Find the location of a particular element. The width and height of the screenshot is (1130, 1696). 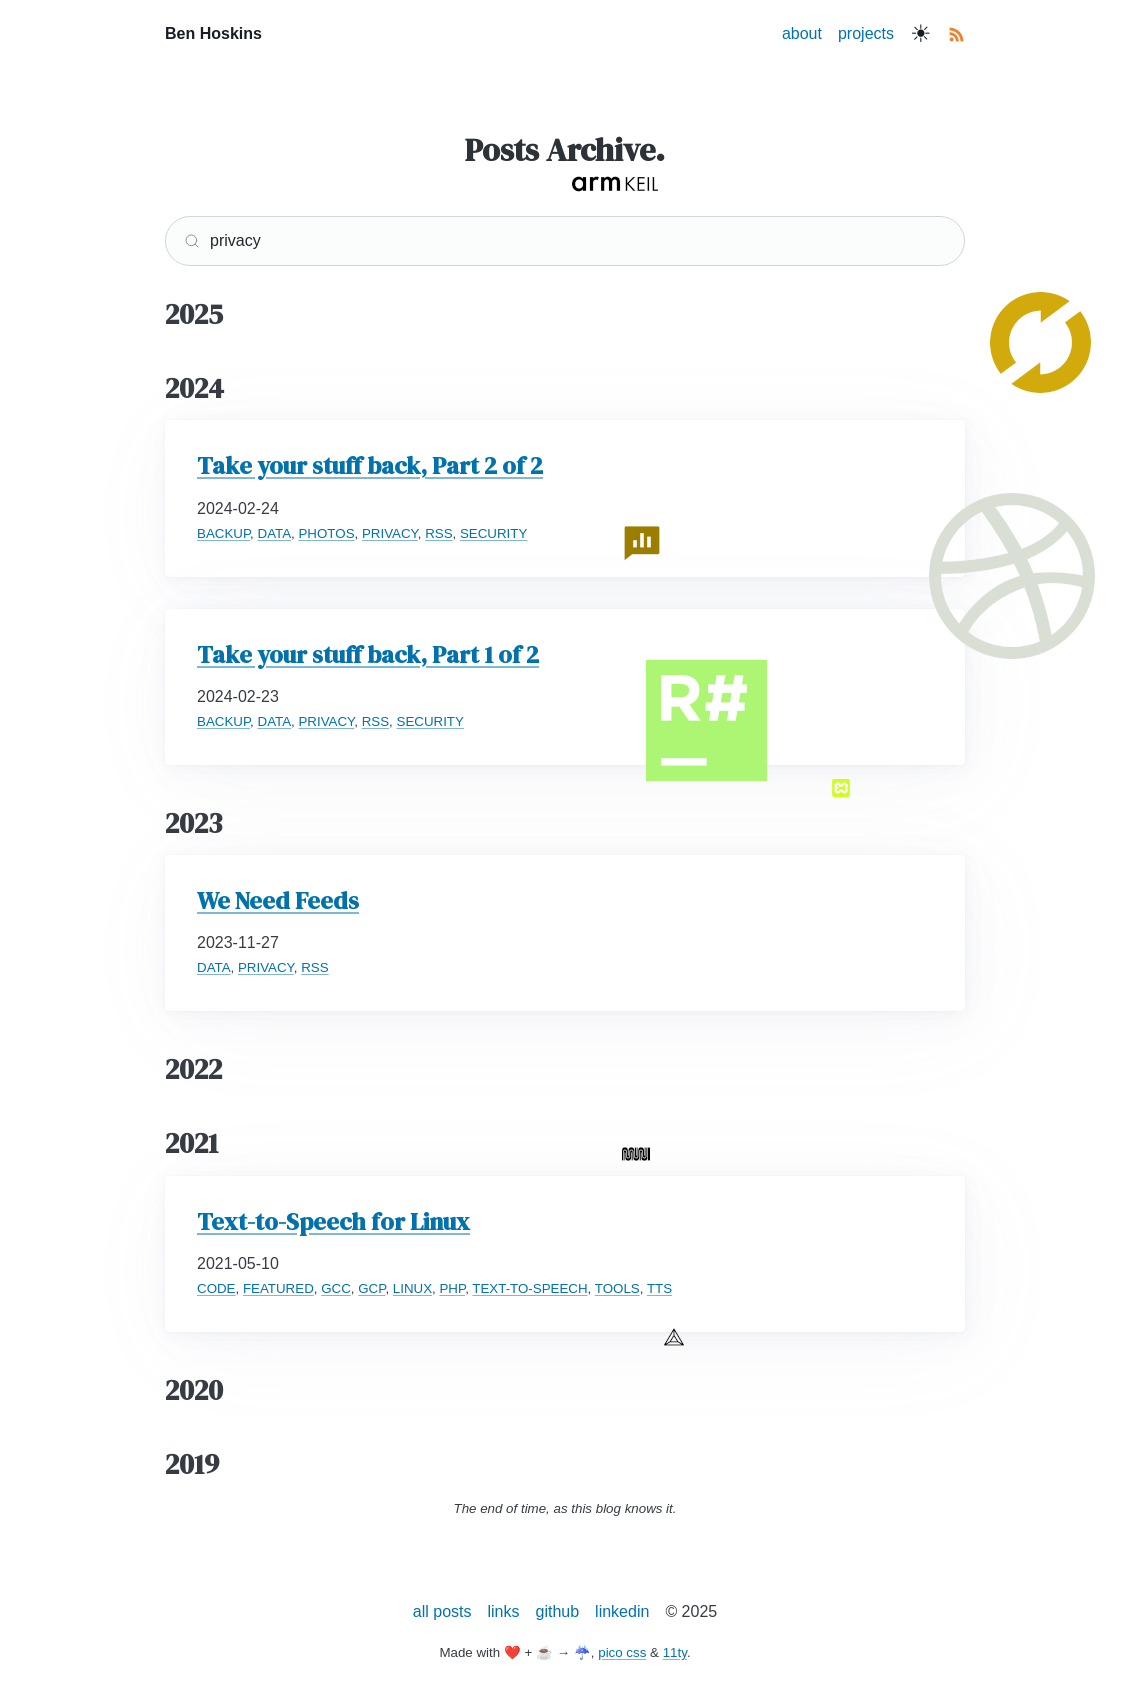

launch xampp local server application is located at coordinates (841, 788).